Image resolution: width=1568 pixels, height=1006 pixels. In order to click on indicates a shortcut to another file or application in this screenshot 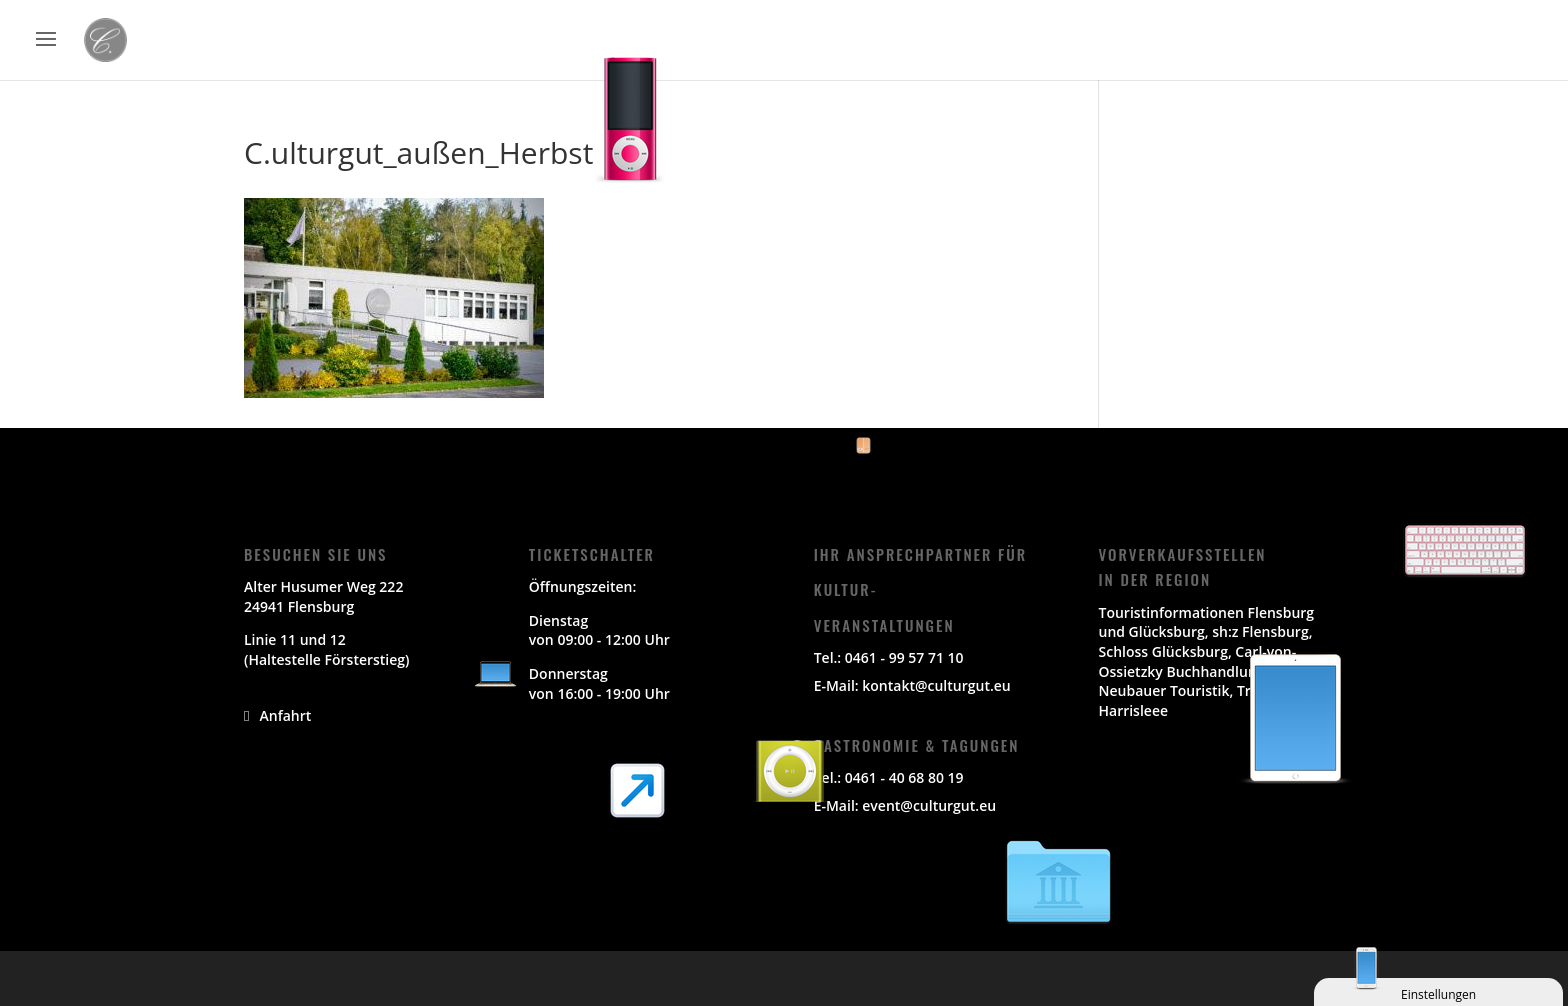, I will do `click(637, 790)`.